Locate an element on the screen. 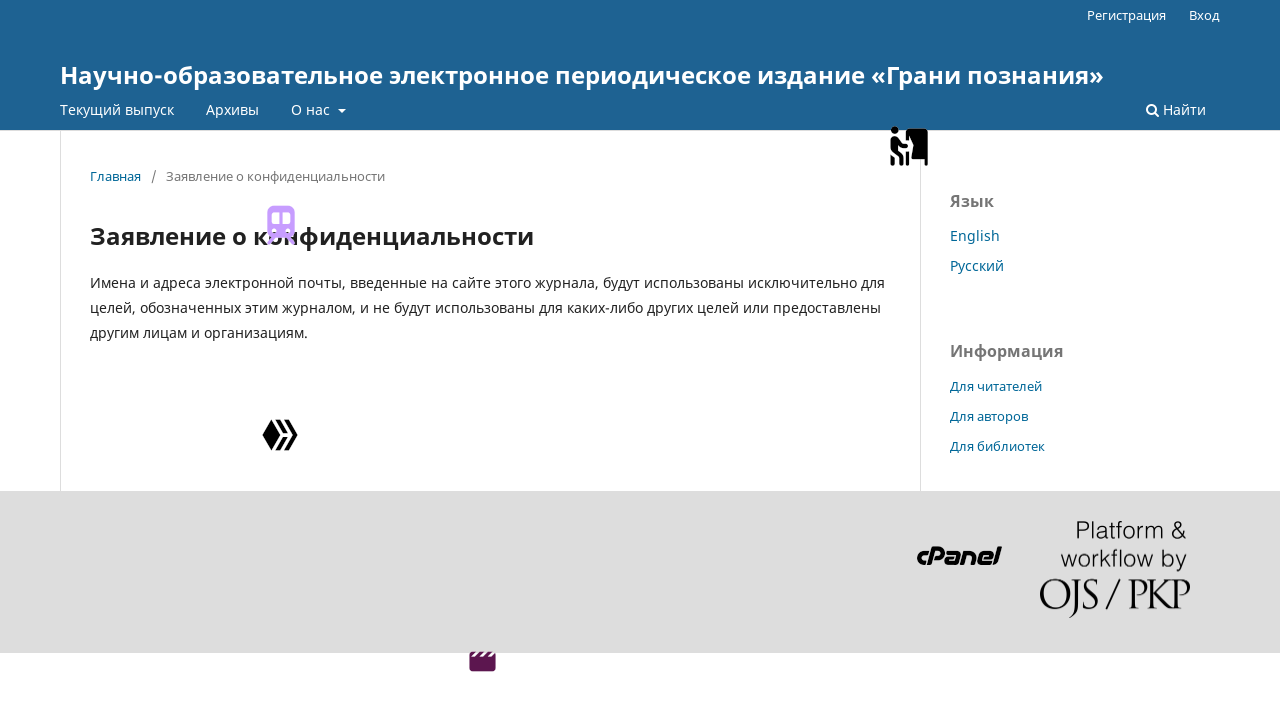  access voting or polling booth is located at coordinates (908, 146).